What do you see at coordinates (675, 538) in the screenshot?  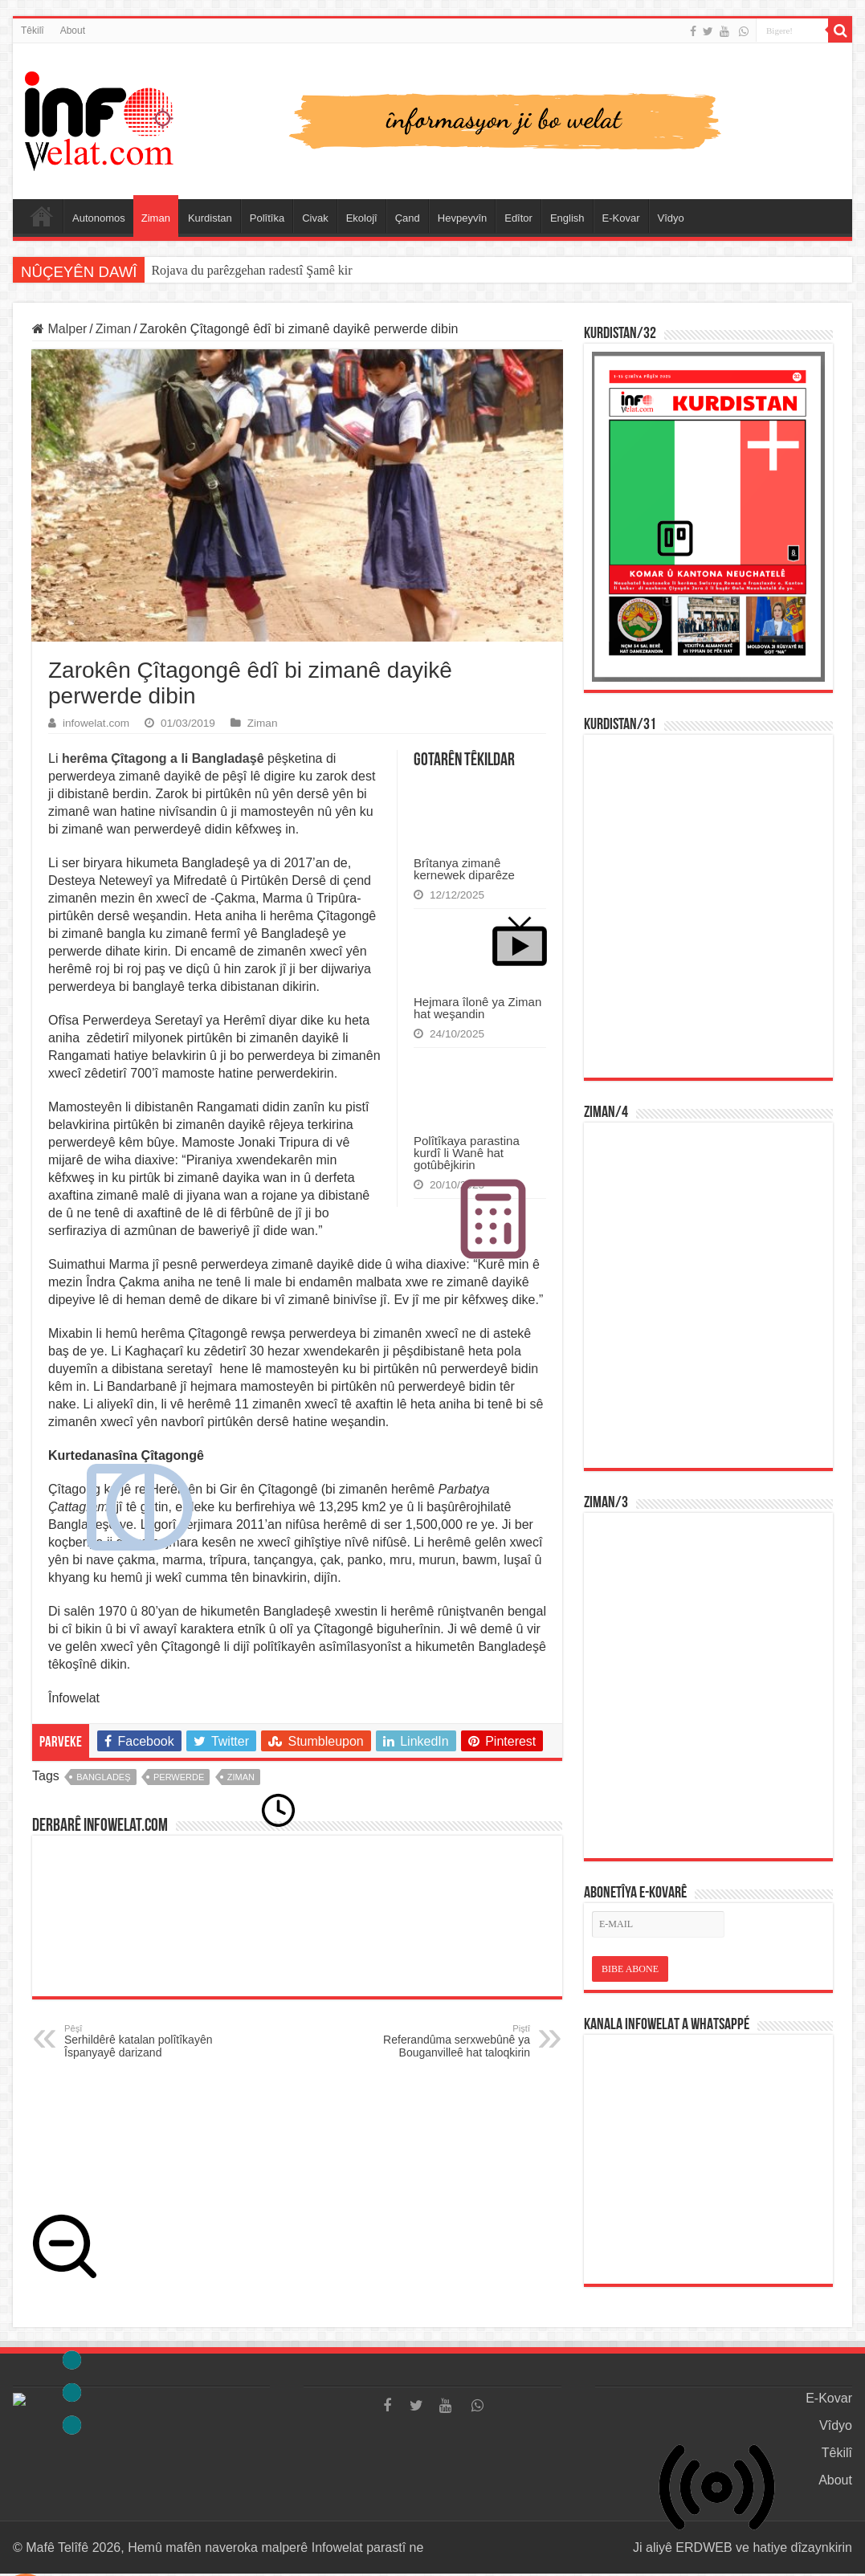 I see `open trello app` at bounding box center [675, 538].